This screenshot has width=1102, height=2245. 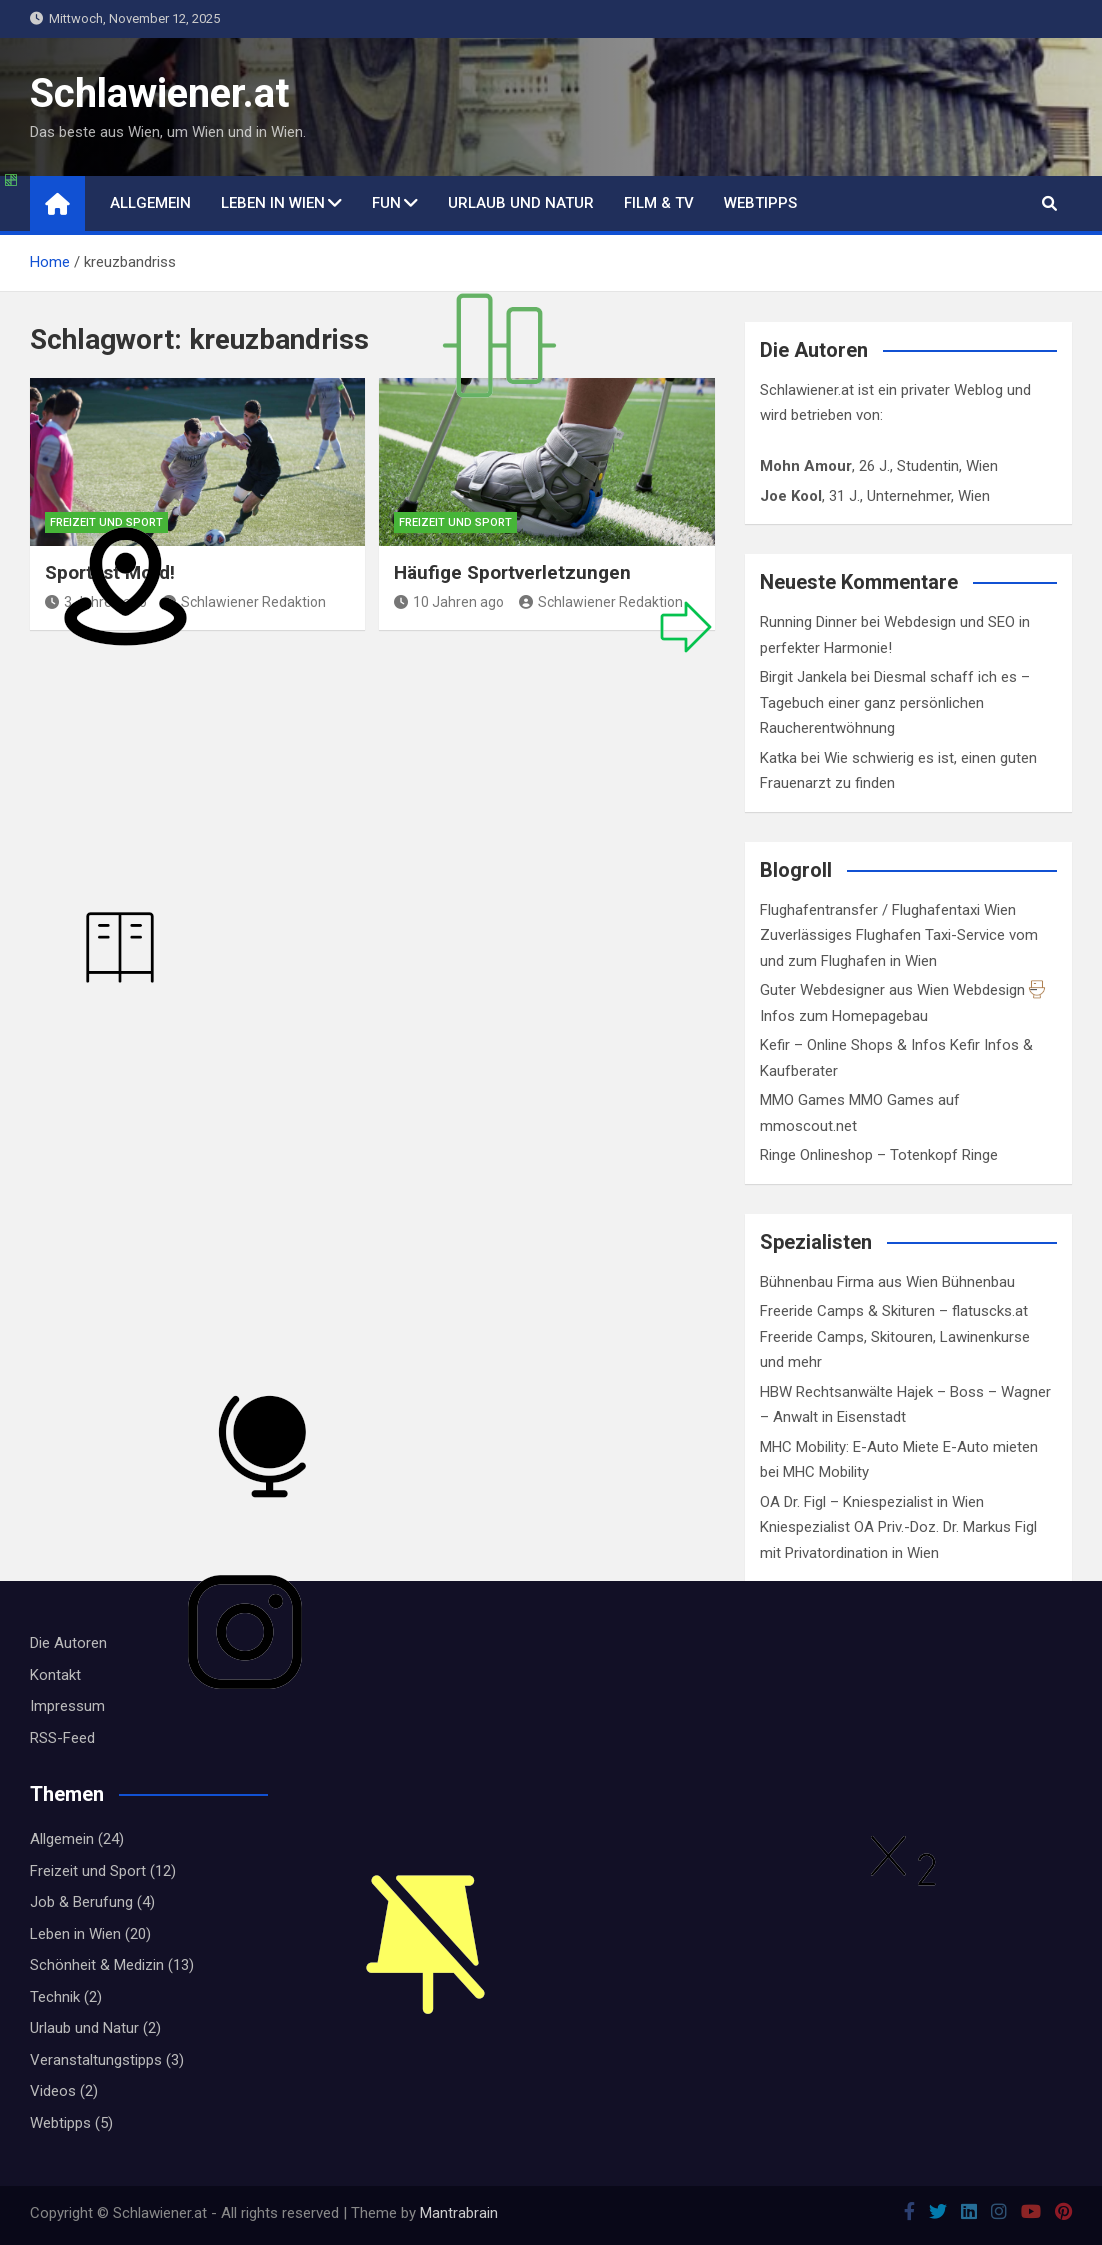 What do you see at coordinates (266, 1443) in the screenshot?
I see `access global or international settings` at bounding box center [266, 1443].